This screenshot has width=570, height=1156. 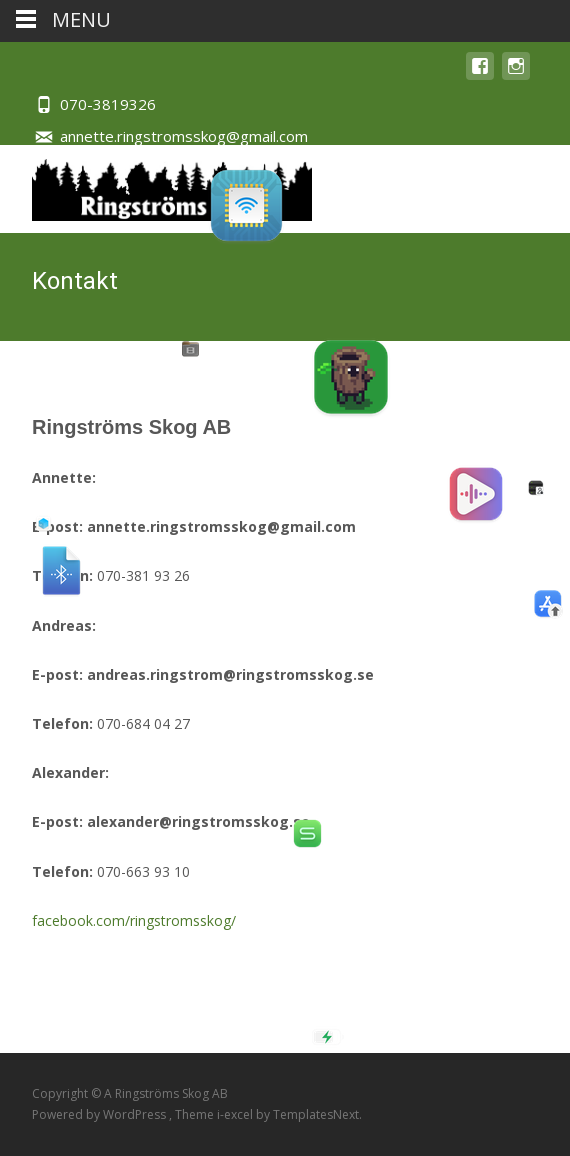 I want to click on view network adapter settings, so click(x=246, y=205).